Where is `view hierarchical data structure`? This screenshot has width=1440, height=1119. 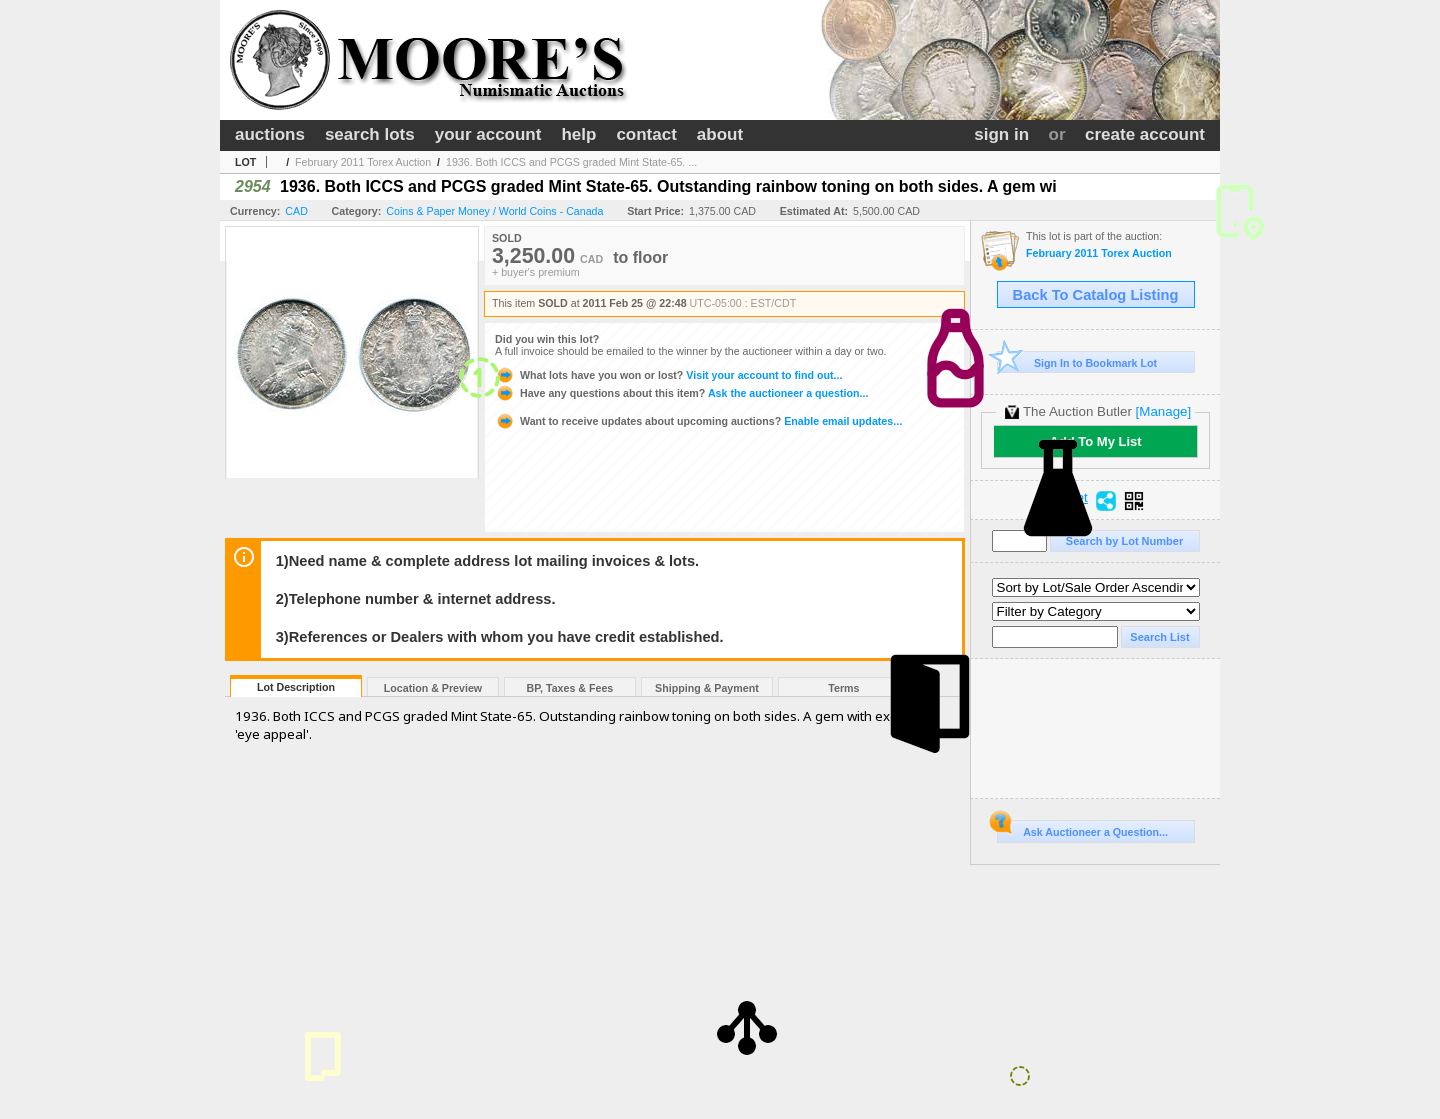 view hierarchical data structure is located at coordinates (747, 1028).